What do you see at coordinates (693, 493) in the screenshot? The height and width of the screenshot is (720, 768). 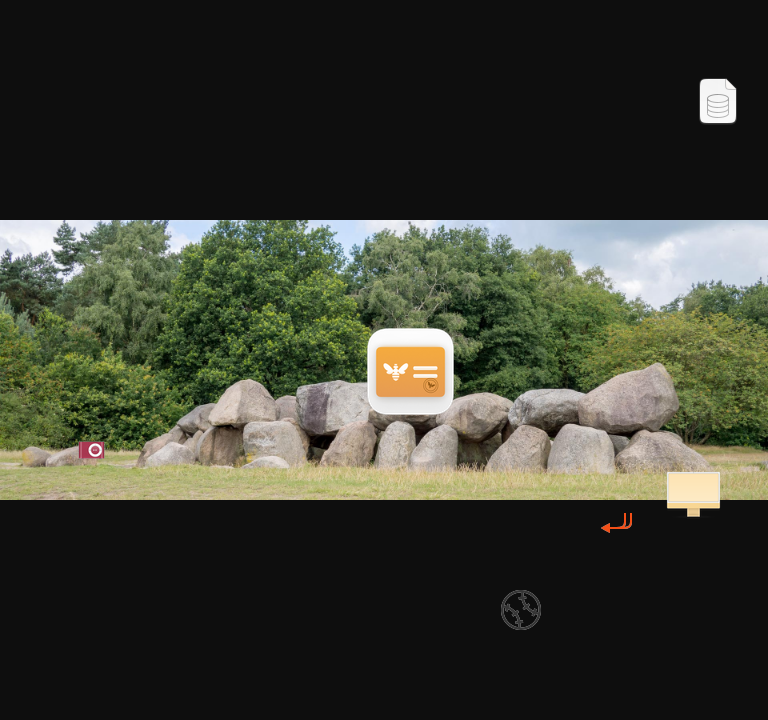 I see `represents a yellow iMac device in system preferences` at bounding box center [693, 493].